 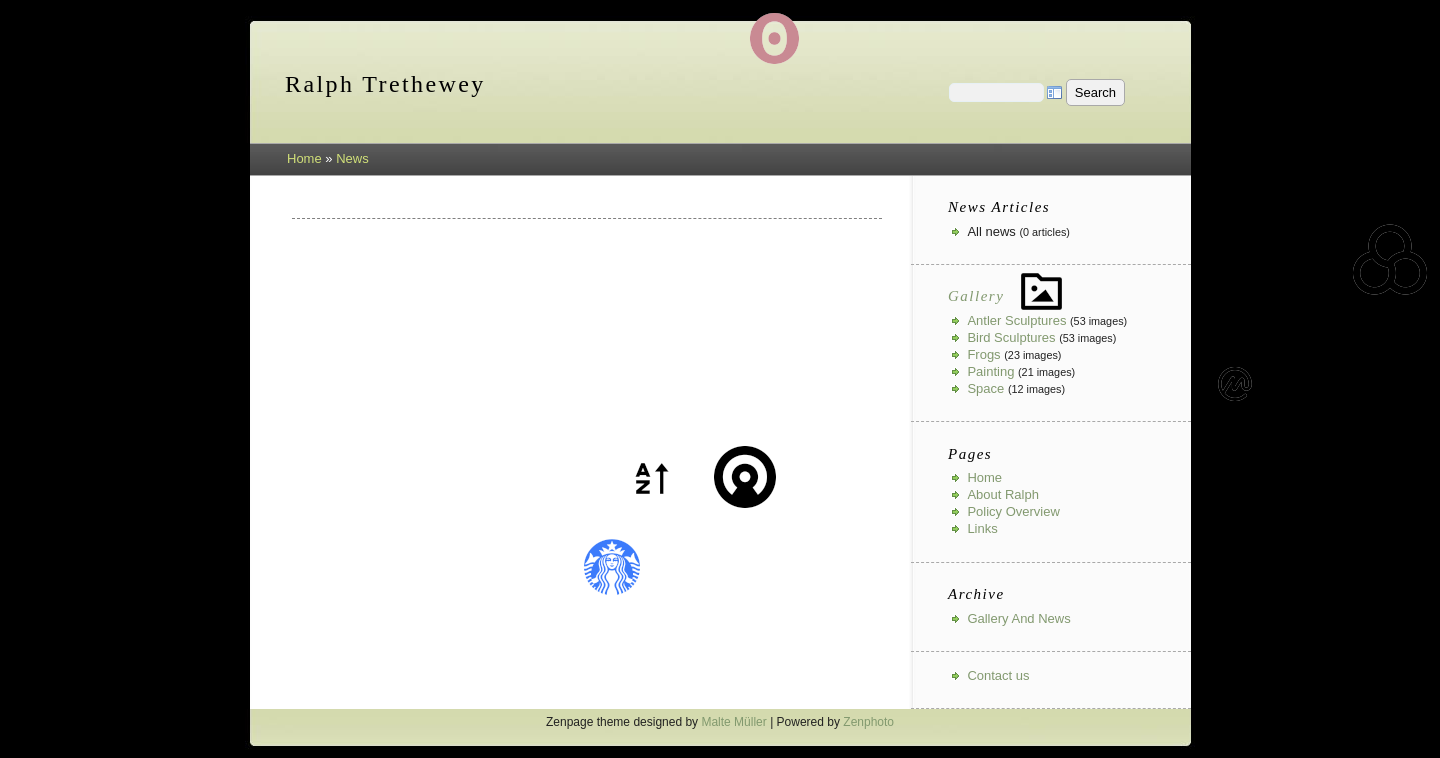 I want to click on adjust color filter settings, so click(x=1390, y=264).